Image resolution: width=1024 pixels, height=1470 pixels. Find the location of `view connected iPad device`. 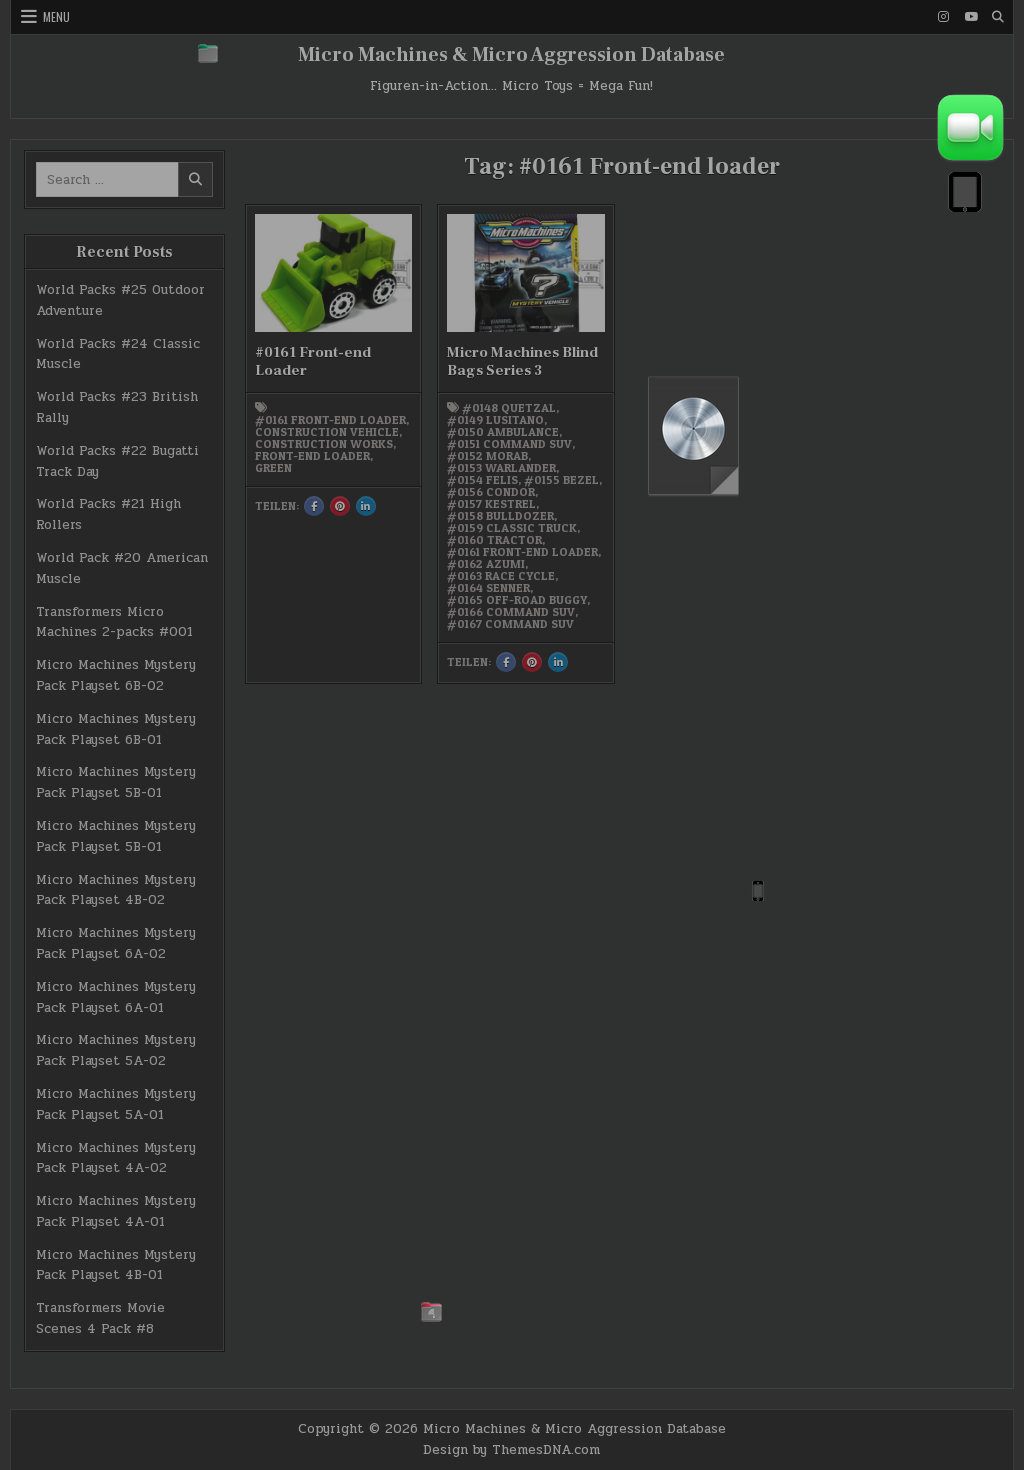

view connected iPad device is located at coordinates (965, 192).